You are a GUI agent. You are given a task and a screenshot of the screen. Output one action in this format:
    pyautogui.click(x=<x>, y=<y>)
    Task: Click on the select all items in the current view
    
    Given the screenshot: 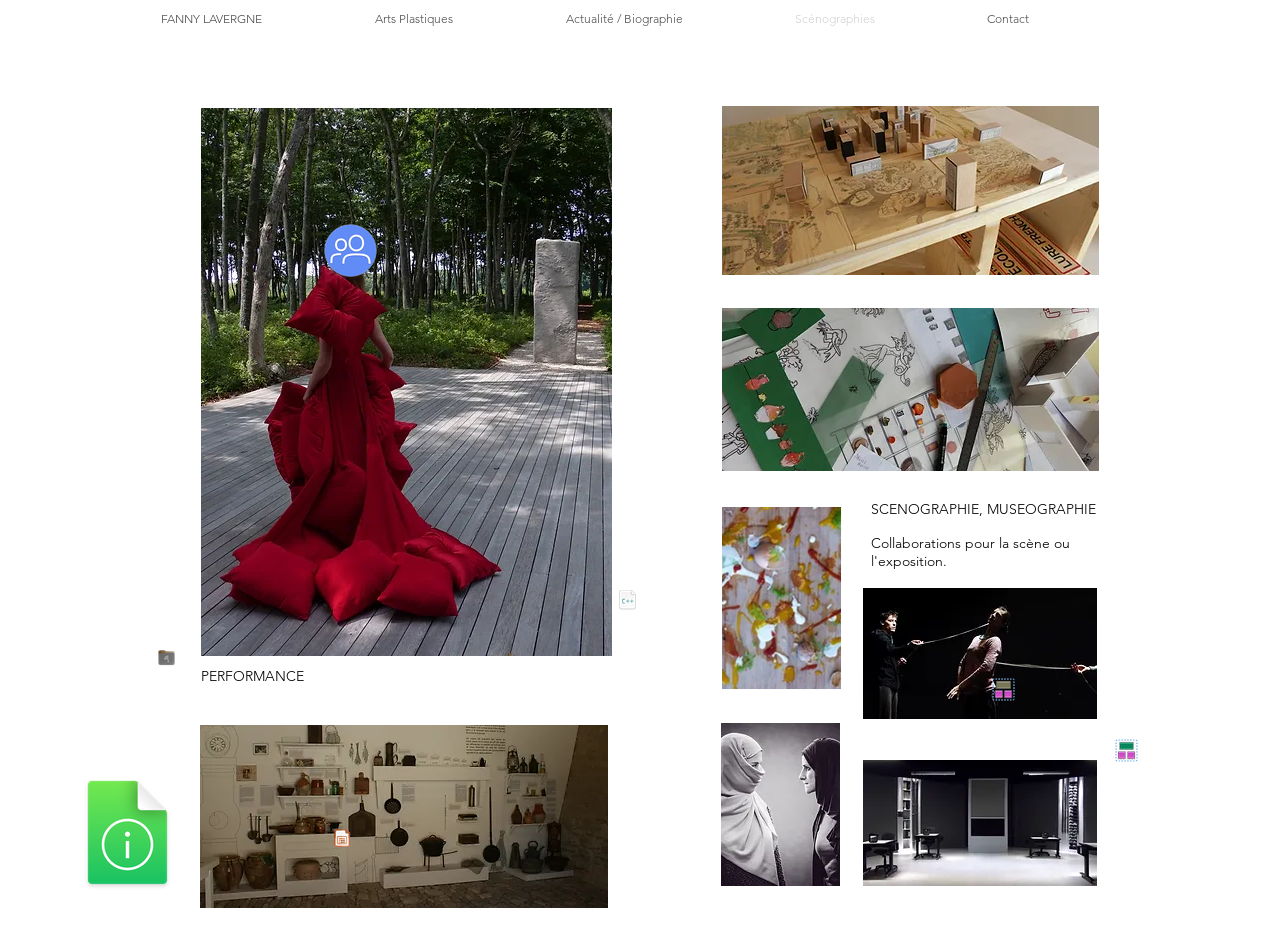 What is the action you would take?
    pyautogui.click(x=1003, y=689)
    